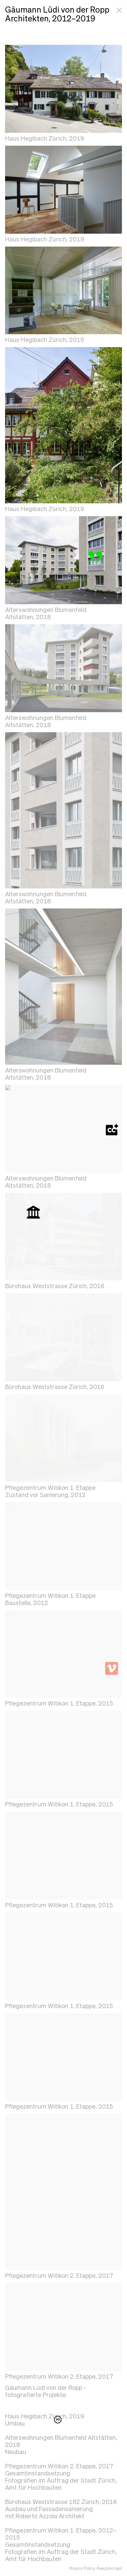 This screenshot has width=127, height=2576. What do you see at coordinates (111, 1130) in the screenshot?
I see `enable AI-generated closed captions` at bounding box center [111, 1130].